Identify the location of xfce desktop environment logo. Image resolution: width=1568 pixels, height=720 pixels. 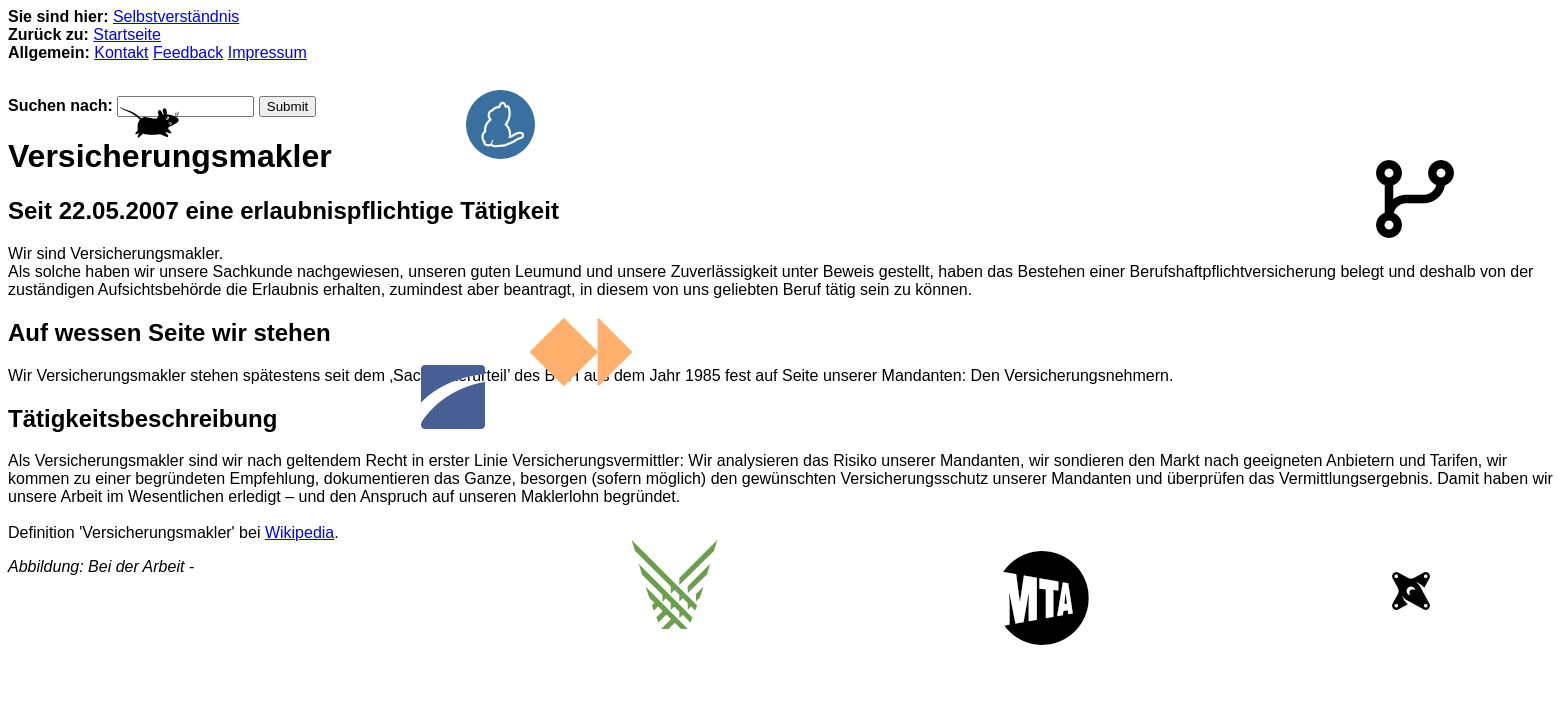
(149, 122).